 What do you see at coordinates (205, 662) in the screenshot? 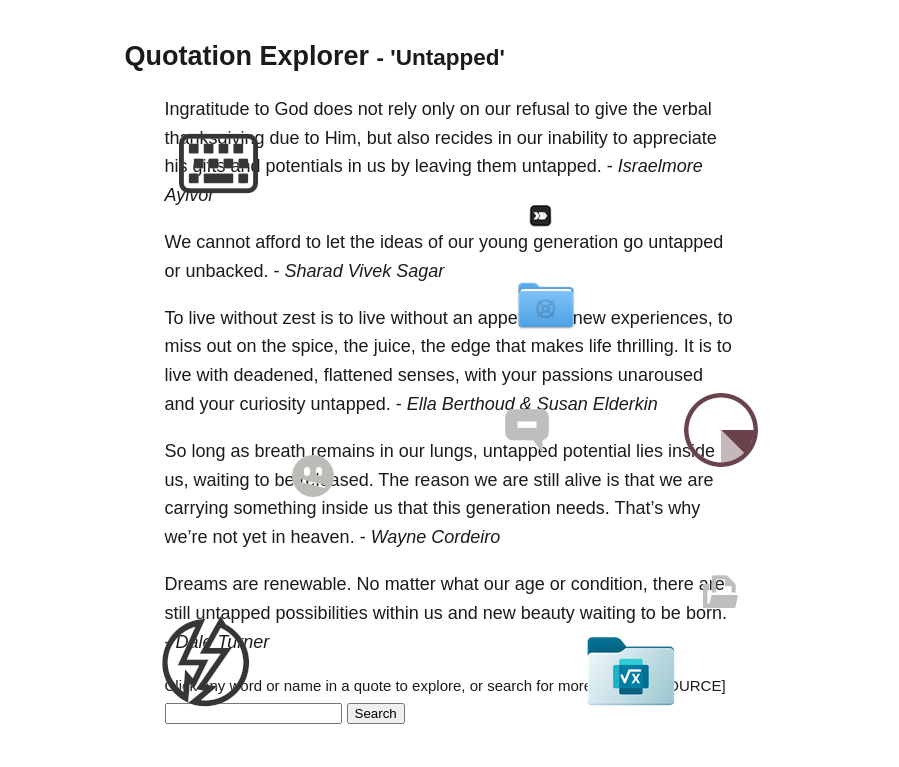
I see `thunderbolt port or connection status` at bounding box center [205, 662].